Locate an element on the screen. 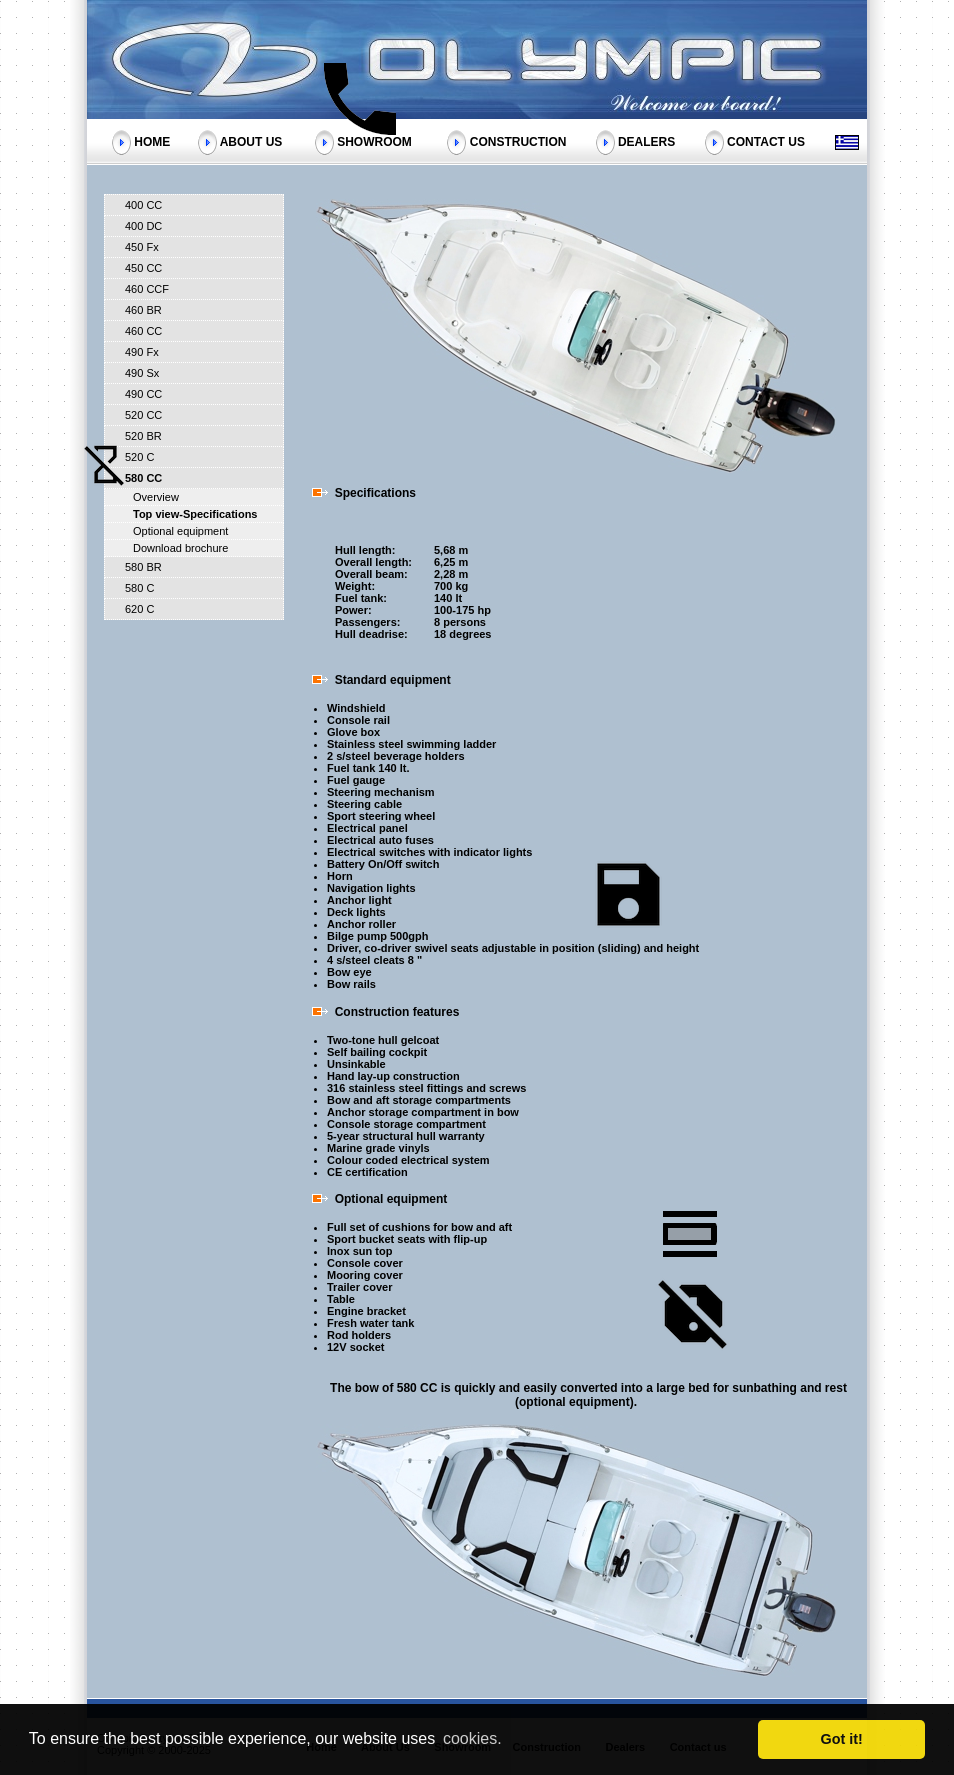 Image resolution: width=954 pixels, height=1775 pixels. view day layout or agenda is located at coordinates (691, 1234).